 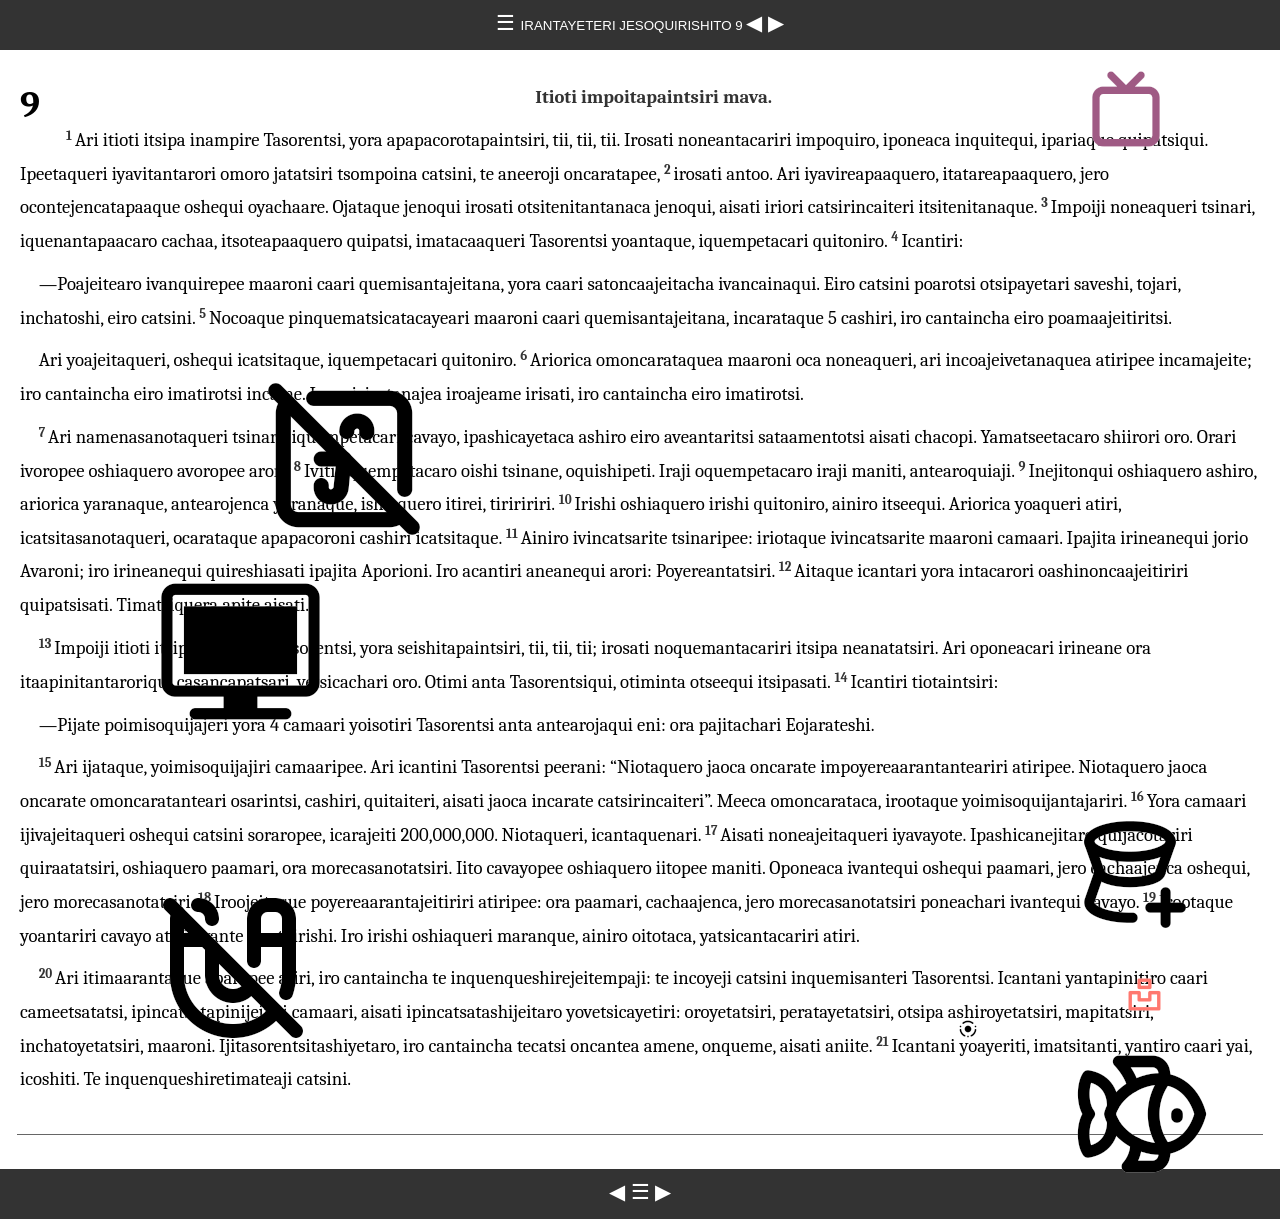 I want to click on disable magnetic snap or alignment, so click(x=233, y=968).